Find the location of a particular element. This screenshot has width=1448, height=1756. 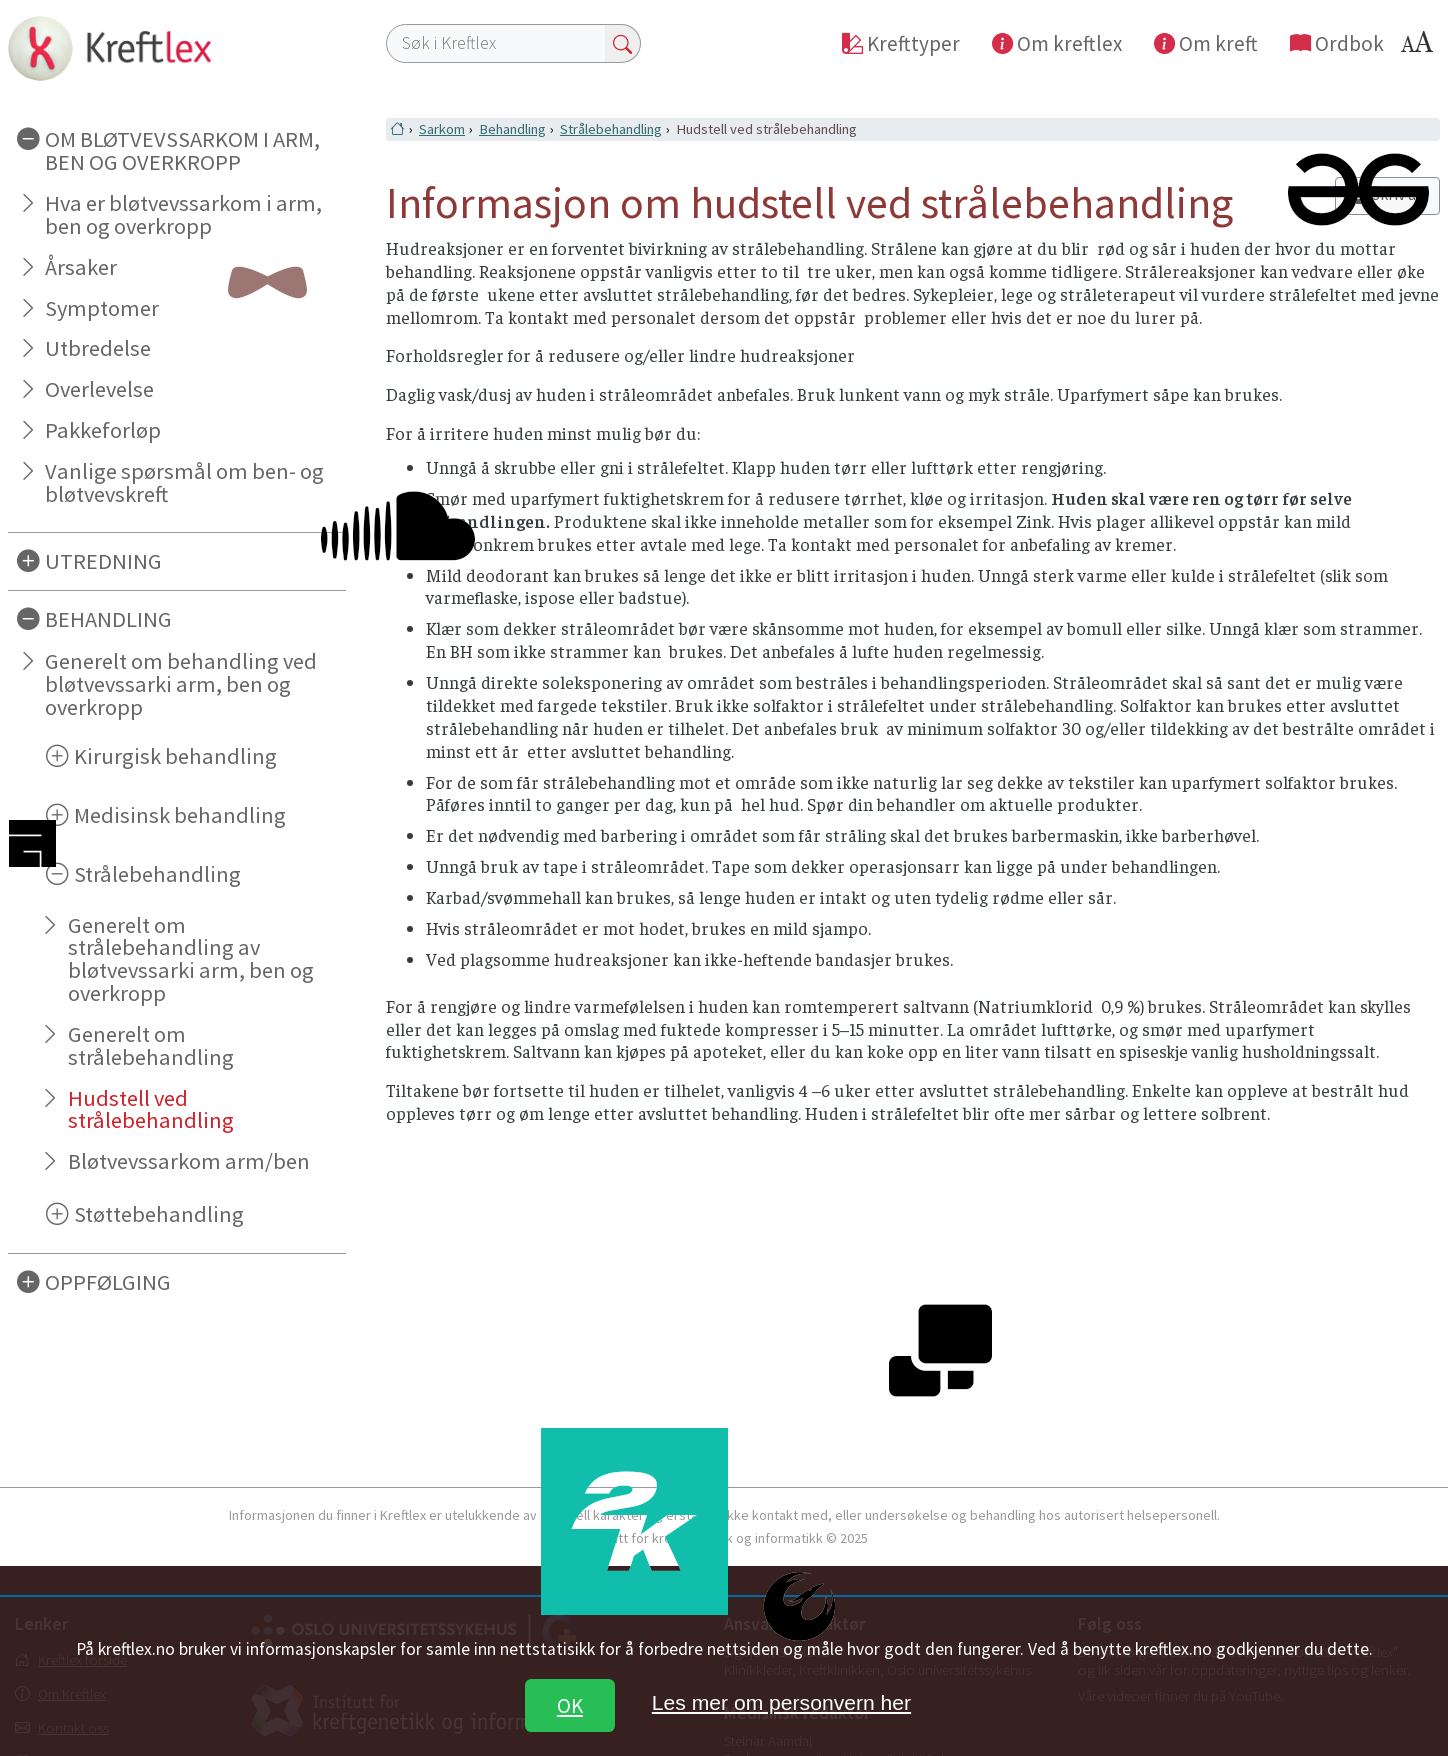

open SoundCloud app is located at coordinates (398, 526).